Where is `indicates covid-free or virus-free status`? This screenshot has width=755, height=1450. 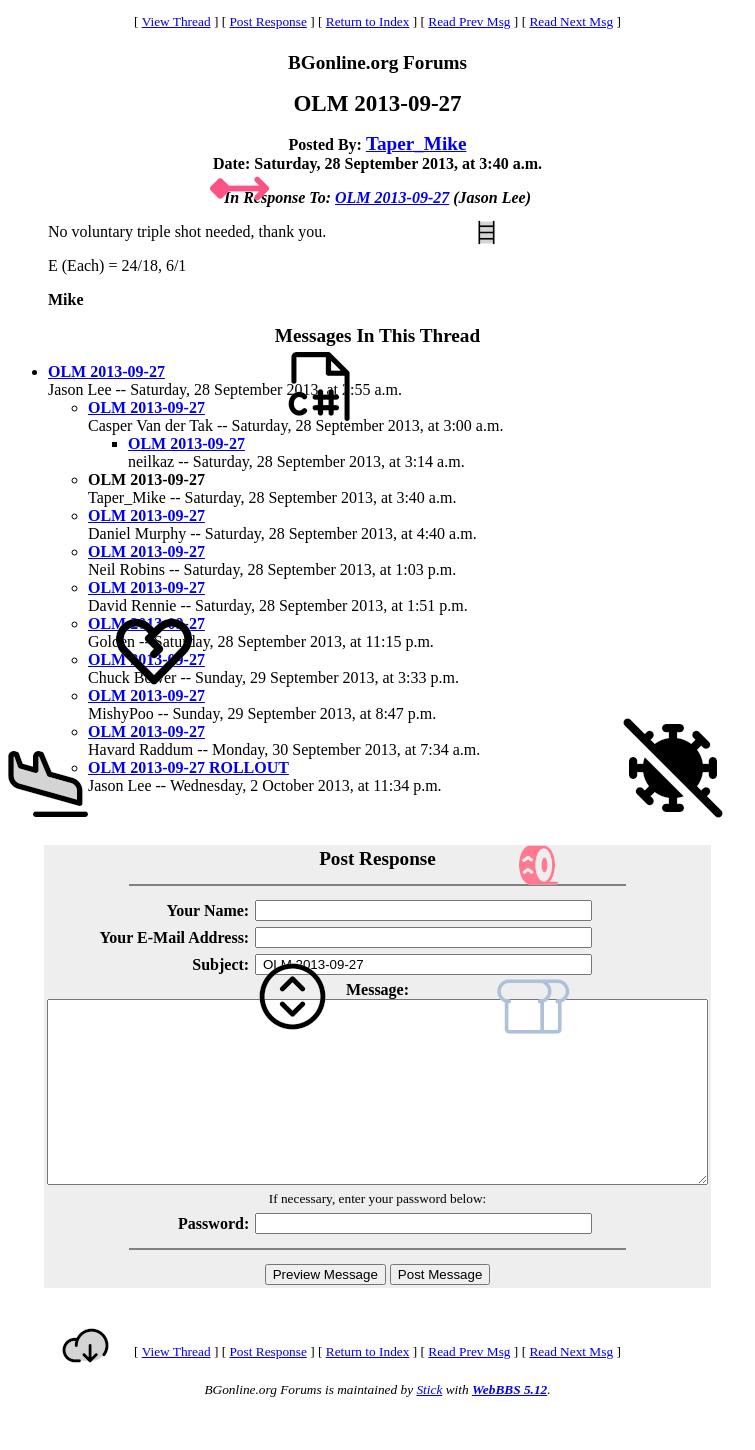 indicates covid-free or virus-free status is located at coordinates (673, 768).